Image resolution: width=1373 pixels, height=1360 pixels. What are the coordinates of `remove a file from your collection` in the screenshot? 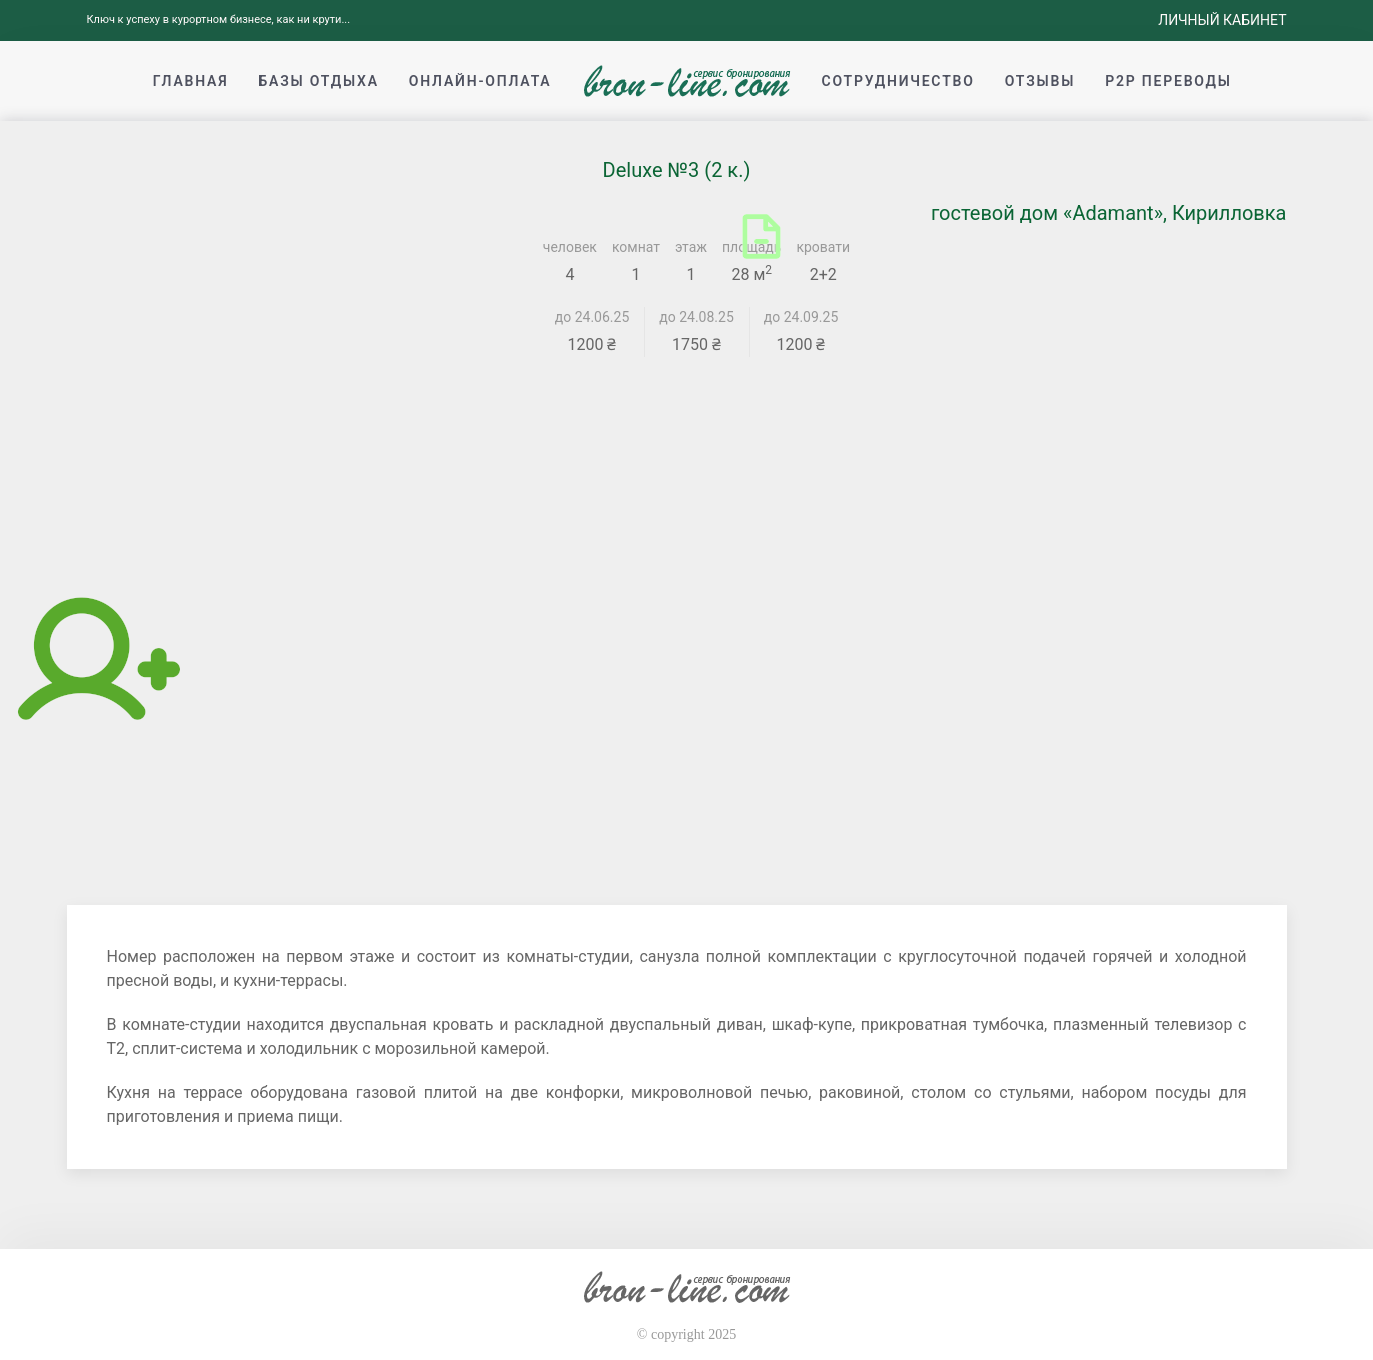 It's located at (761, 236).